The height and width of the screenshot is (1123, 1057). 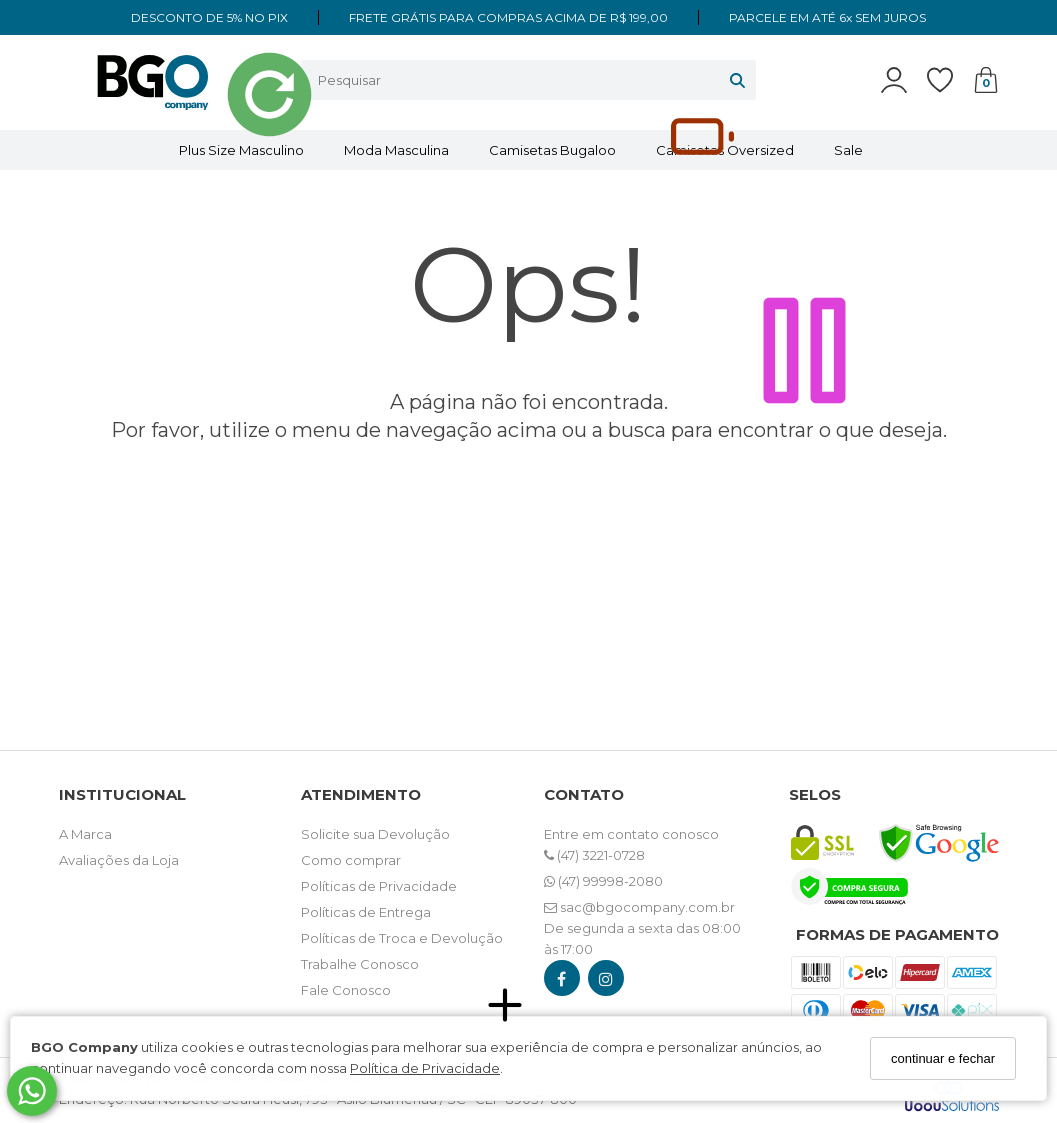 I want to click on refresh or reload content, so click(x=269, y=94).